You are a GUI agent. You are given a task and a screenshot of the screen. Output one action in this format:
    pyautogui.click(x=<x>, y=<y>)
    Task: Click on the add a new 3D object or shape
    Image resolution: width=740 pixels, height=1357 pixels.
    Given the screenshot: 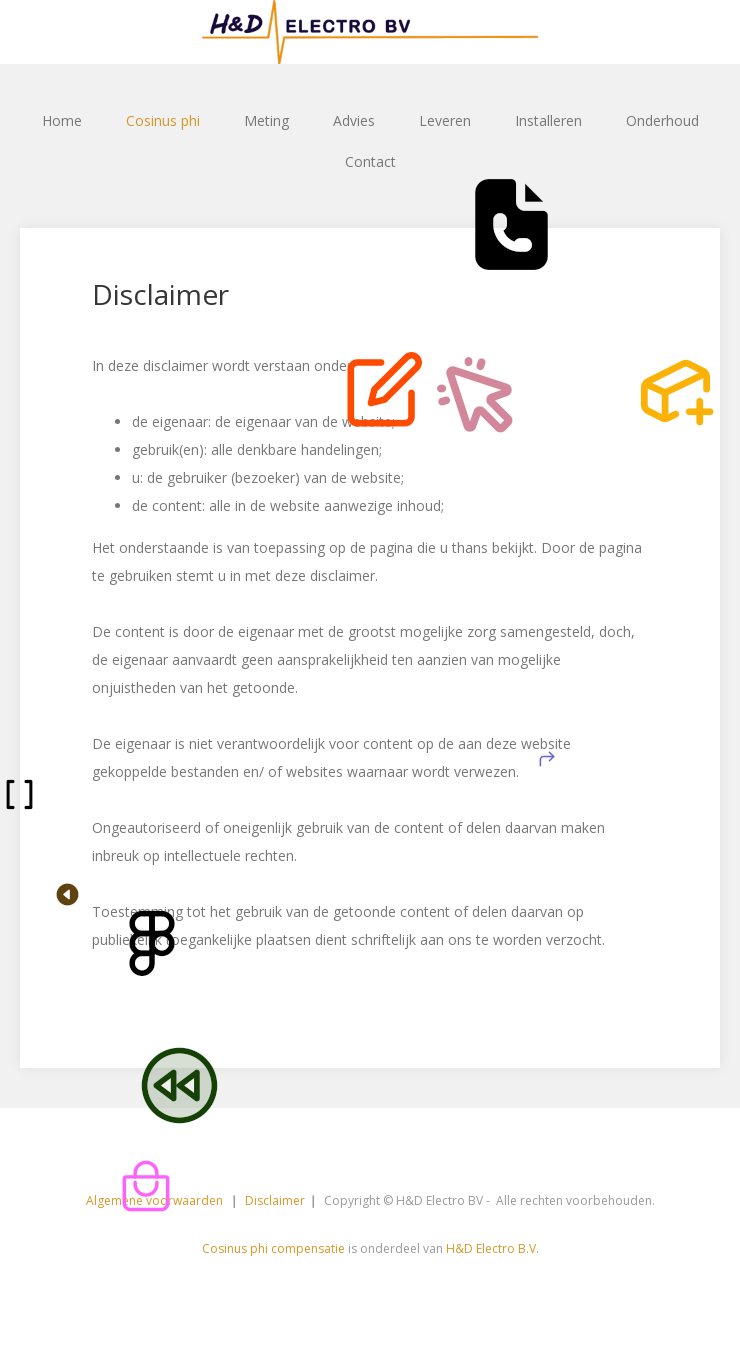 What is the action you would take?
    pyautogui.click(x=675, y=387)
    